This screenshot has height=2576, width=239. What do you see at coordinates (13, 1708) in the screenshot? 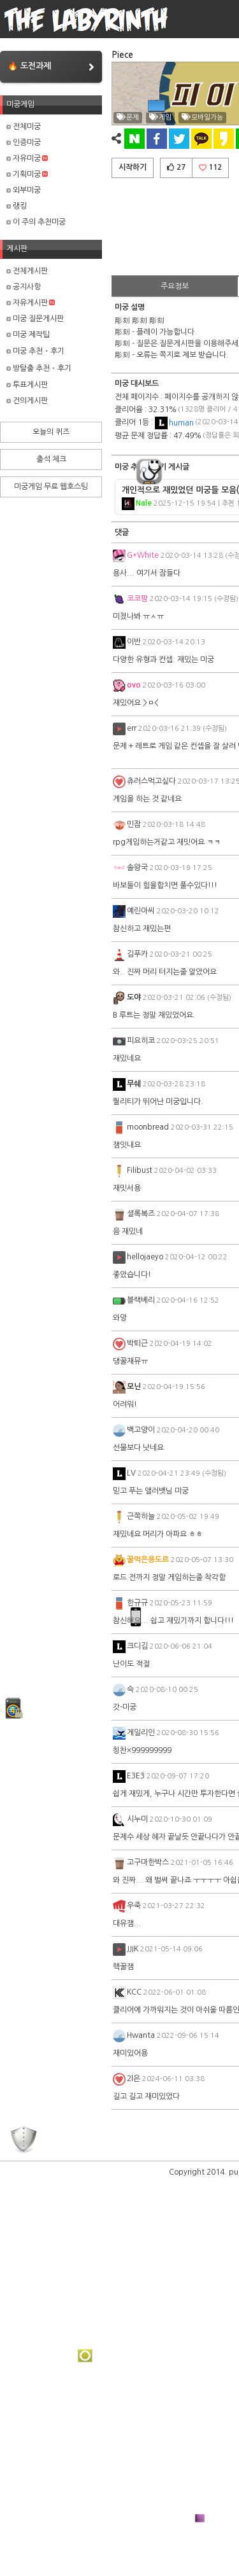
I see `locked RAID 4 storage array` at bounding box center [13, 1708].